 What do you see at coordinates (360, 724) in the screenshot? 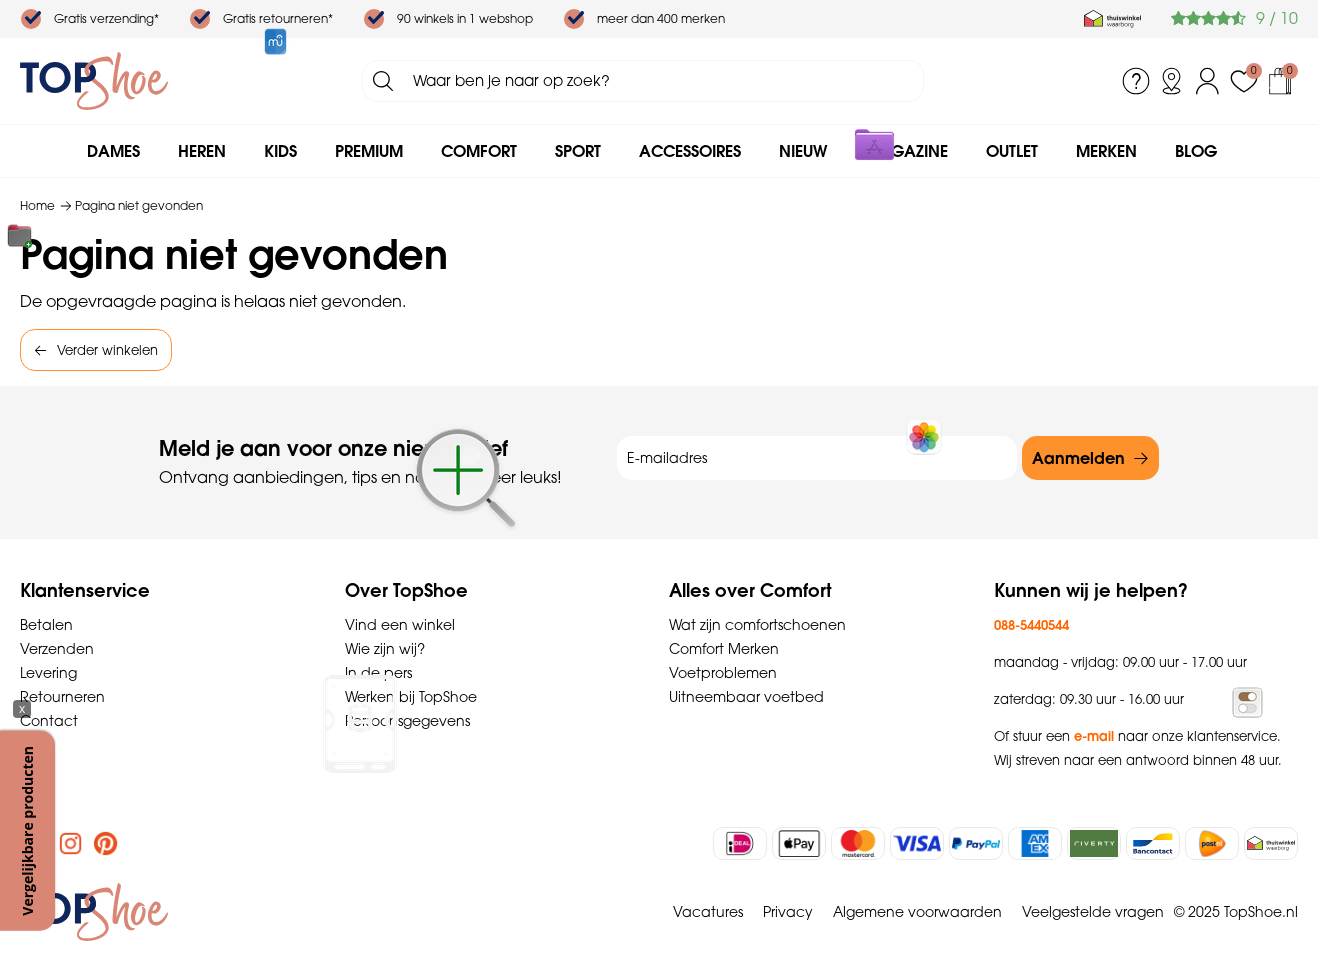
I see `indicates storage quota or disk space limit` at bounding box center [360, 724].